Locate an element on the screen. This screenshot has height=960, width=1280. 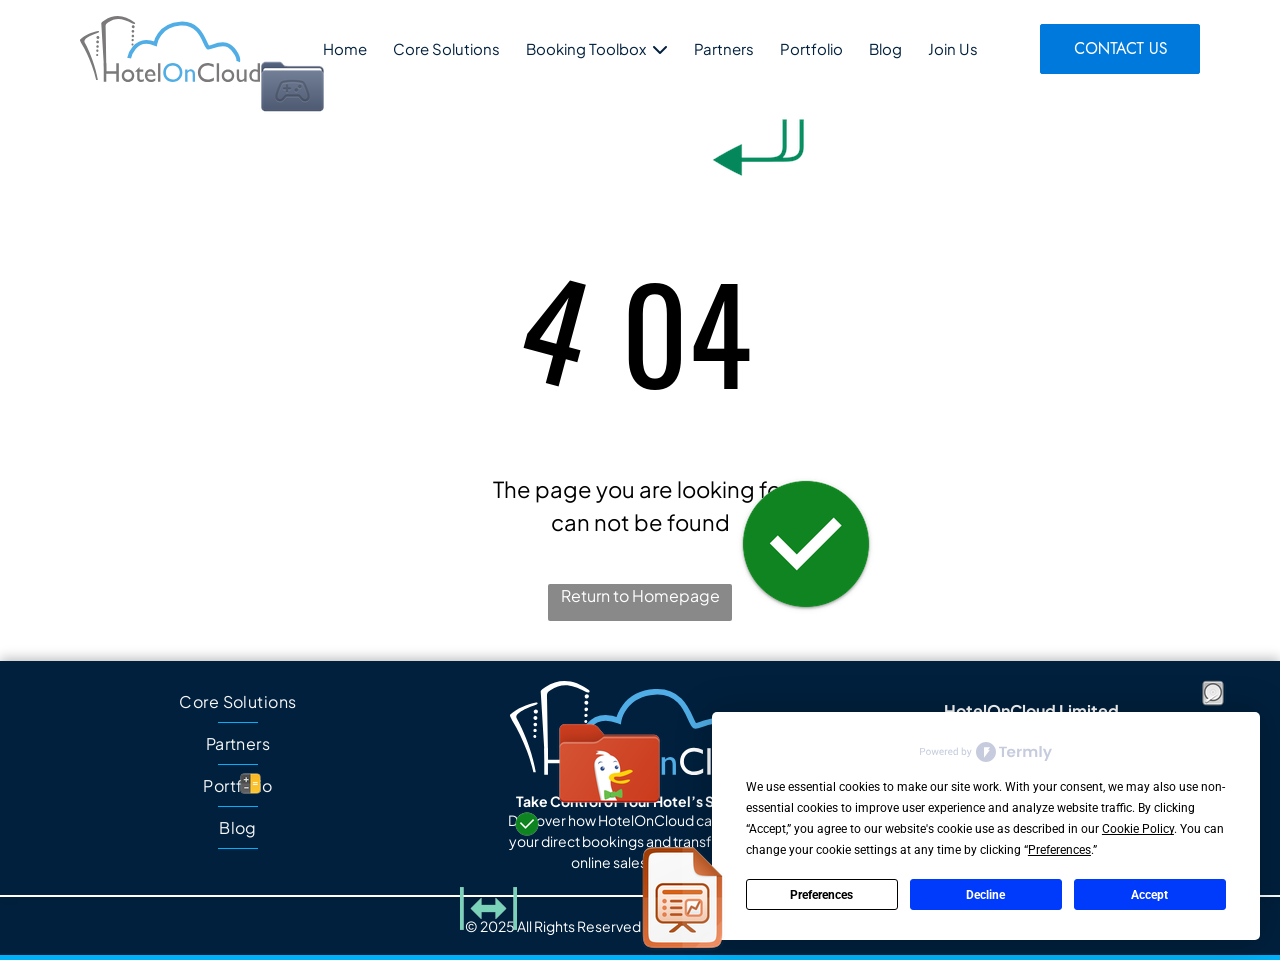
dropbox file sync complete is located at coordinates (527, 824).